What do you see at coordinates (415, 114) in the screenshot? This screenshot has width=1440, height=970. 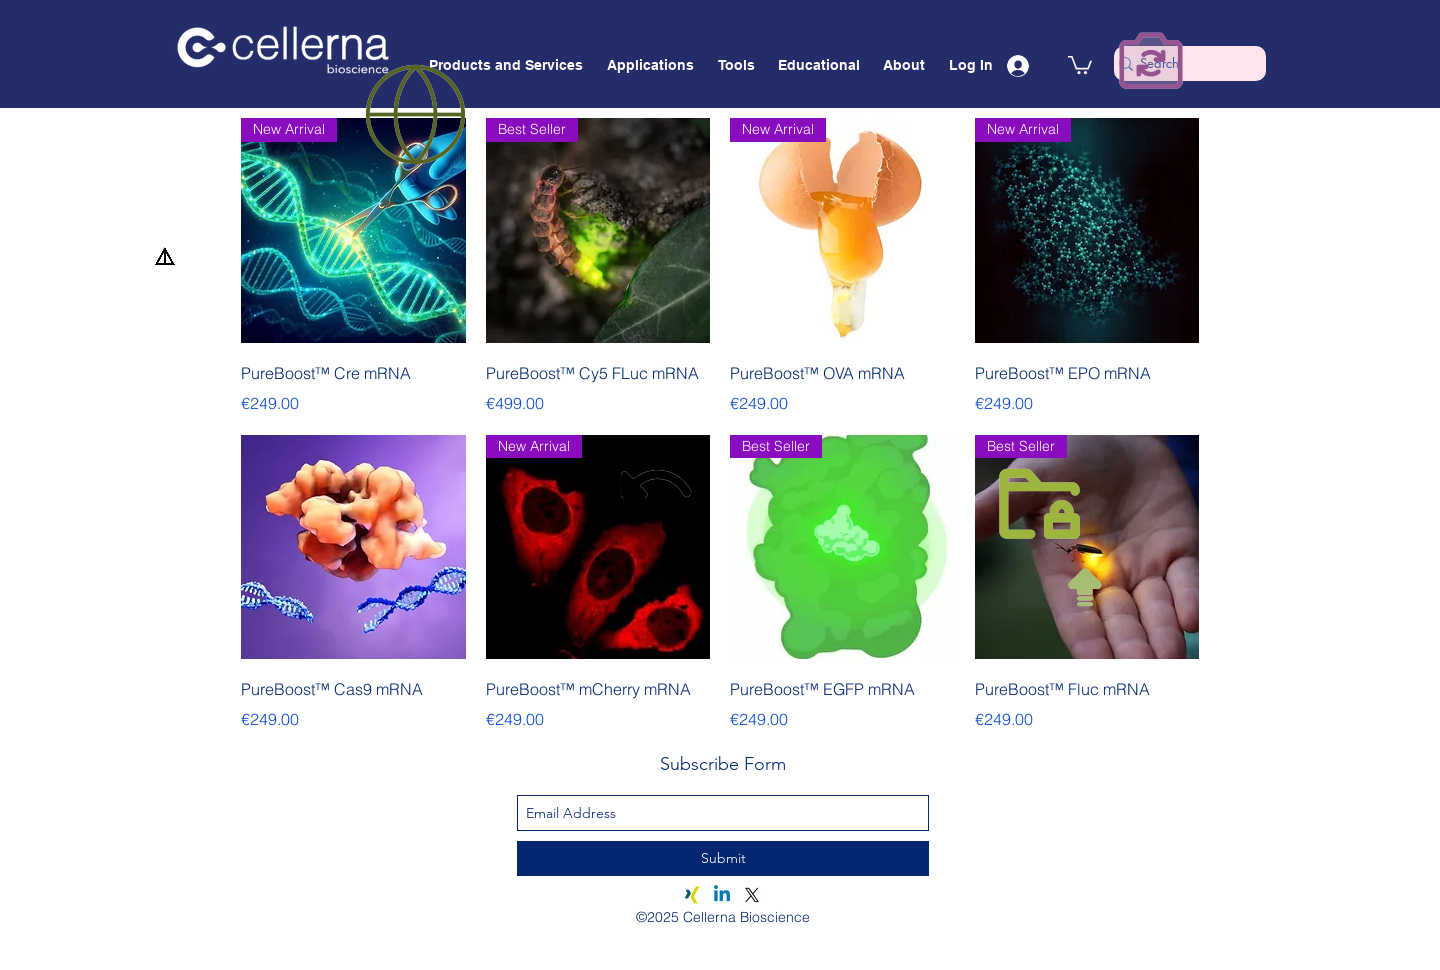 I see `switch to global or worldwide view` at bounding box center [415, 114].